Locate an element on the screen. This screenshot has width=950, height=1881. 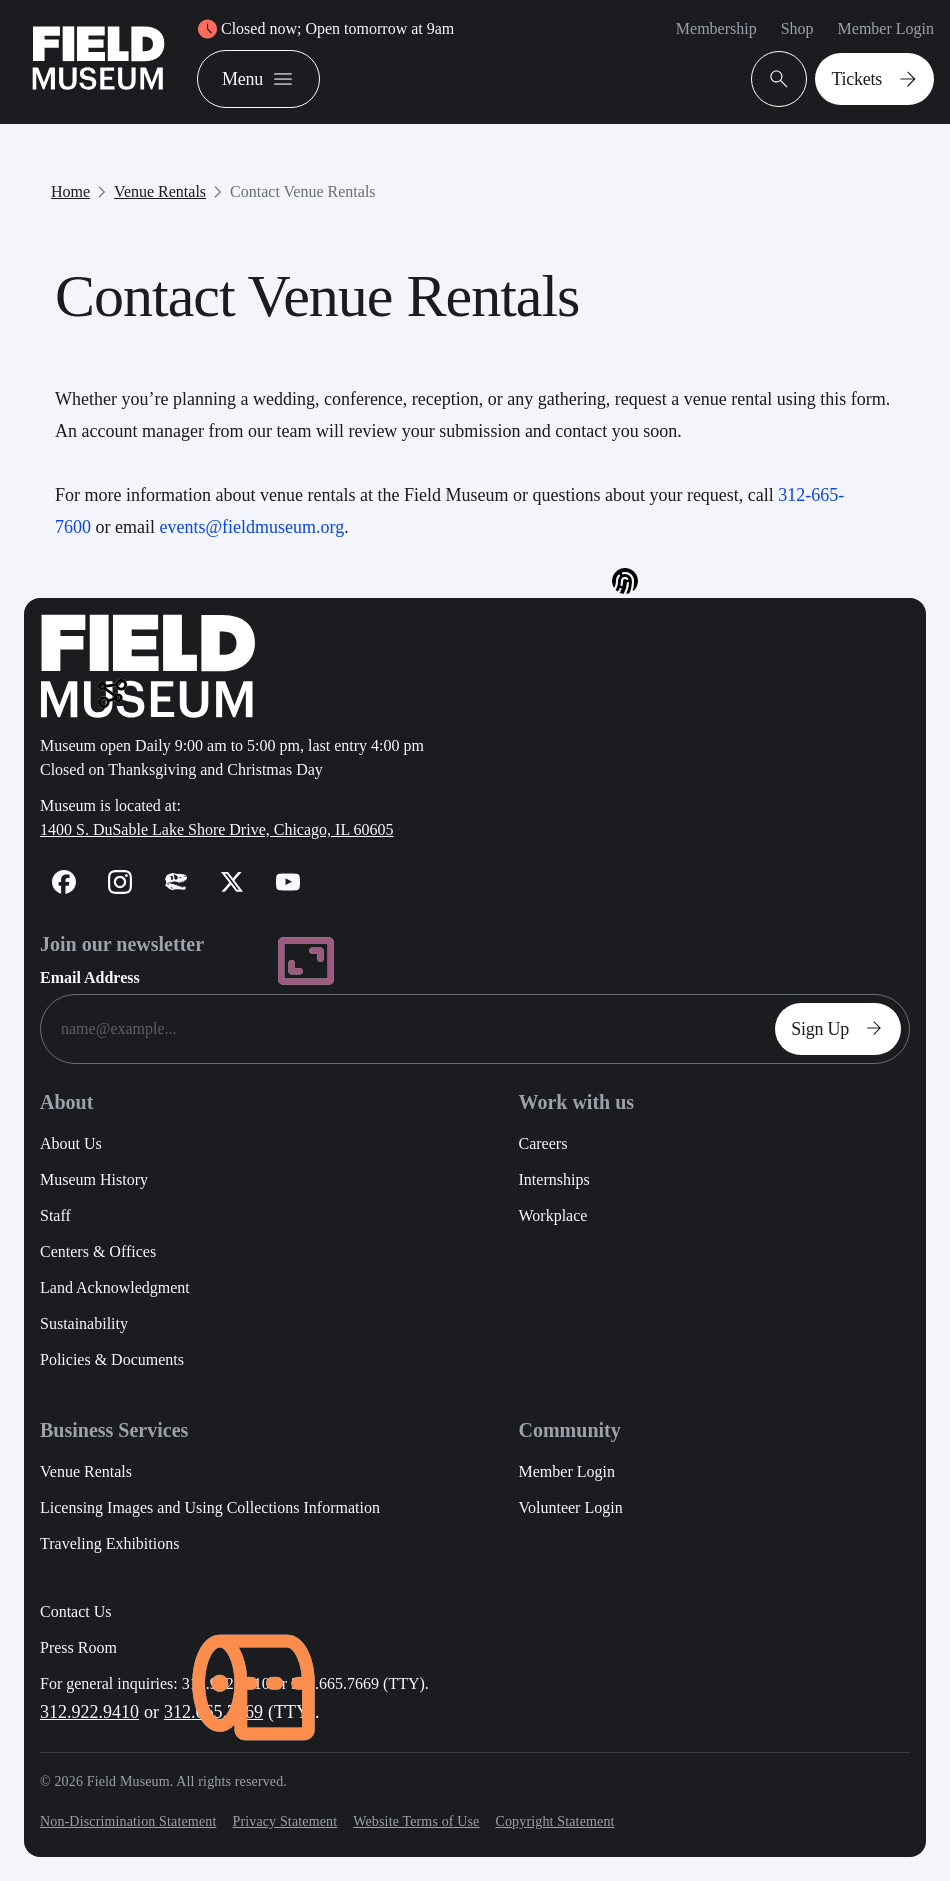
indicates restroom or bathroom location is located at coordinates (253, 1687).